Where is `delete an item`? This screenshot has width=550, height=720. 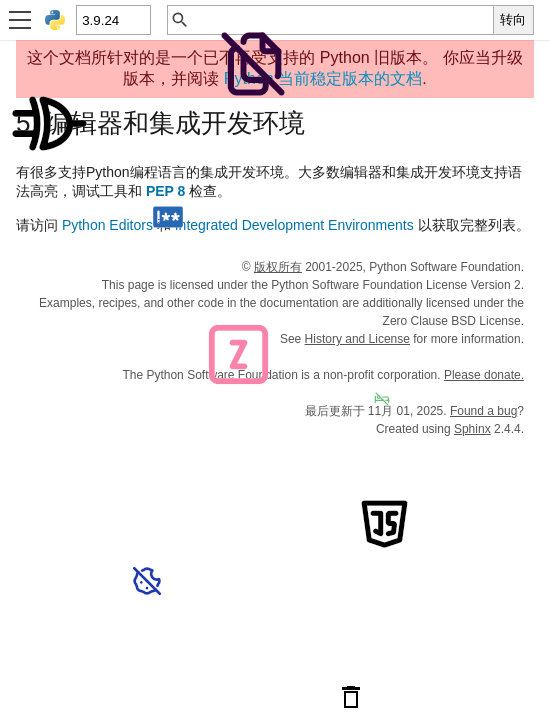 delete an item is located at coordinates (351, 697).